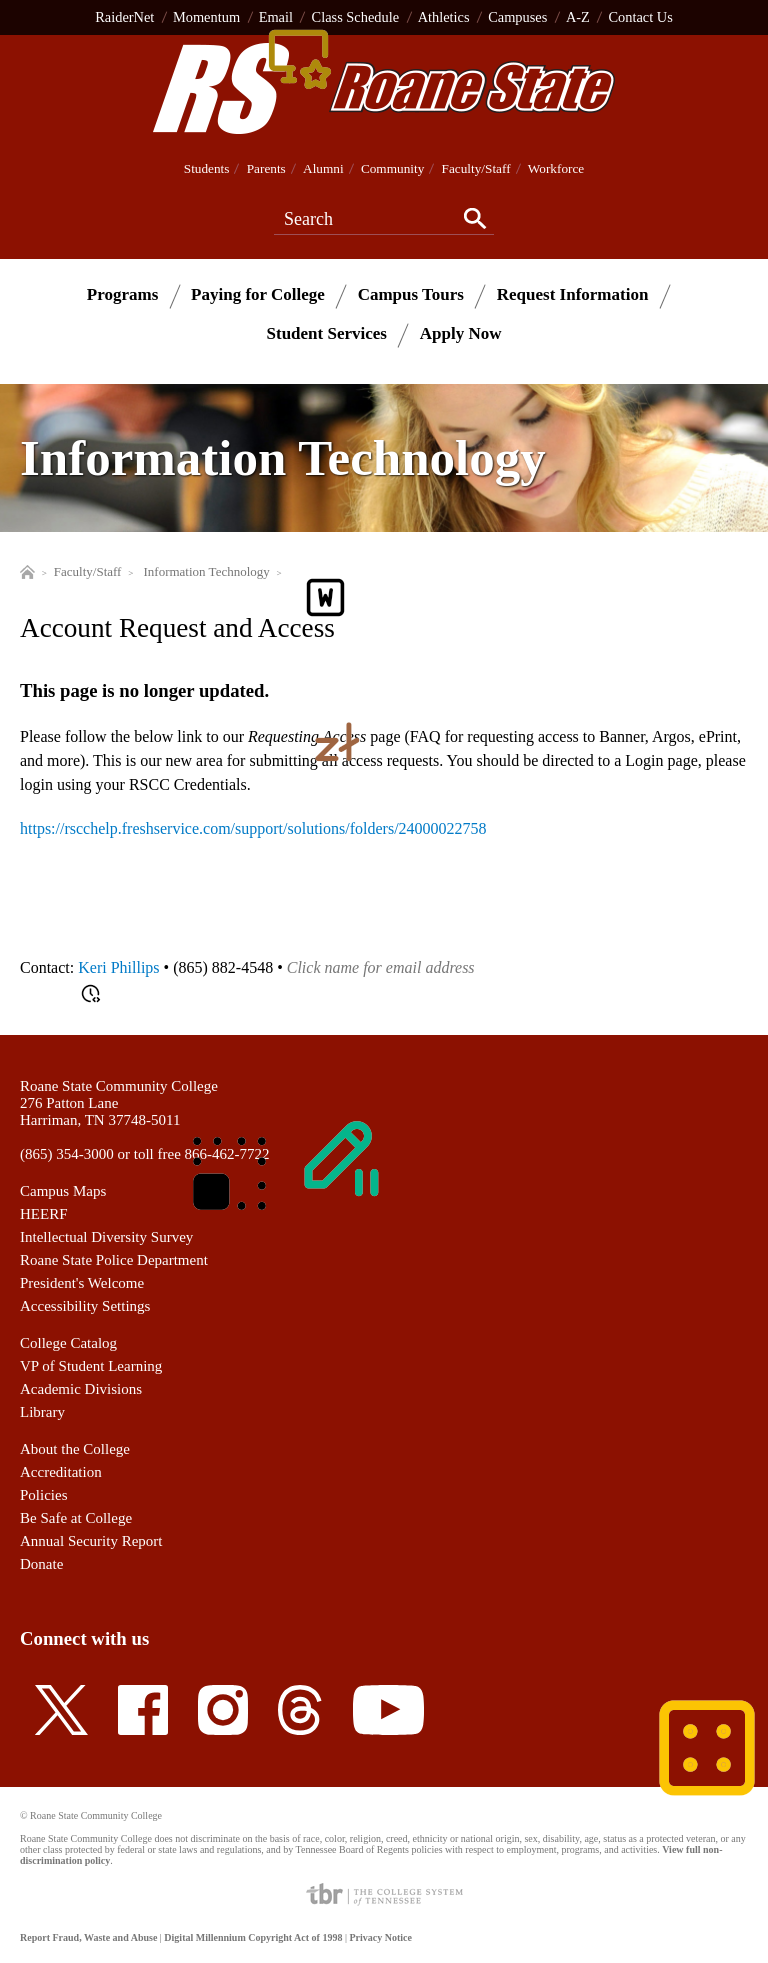 This screenshot has height=1963, width=768. Describe the element at coordinates (336, 743) in the screenshot. I see `indicates price or amount in Polish złoty` at that location.